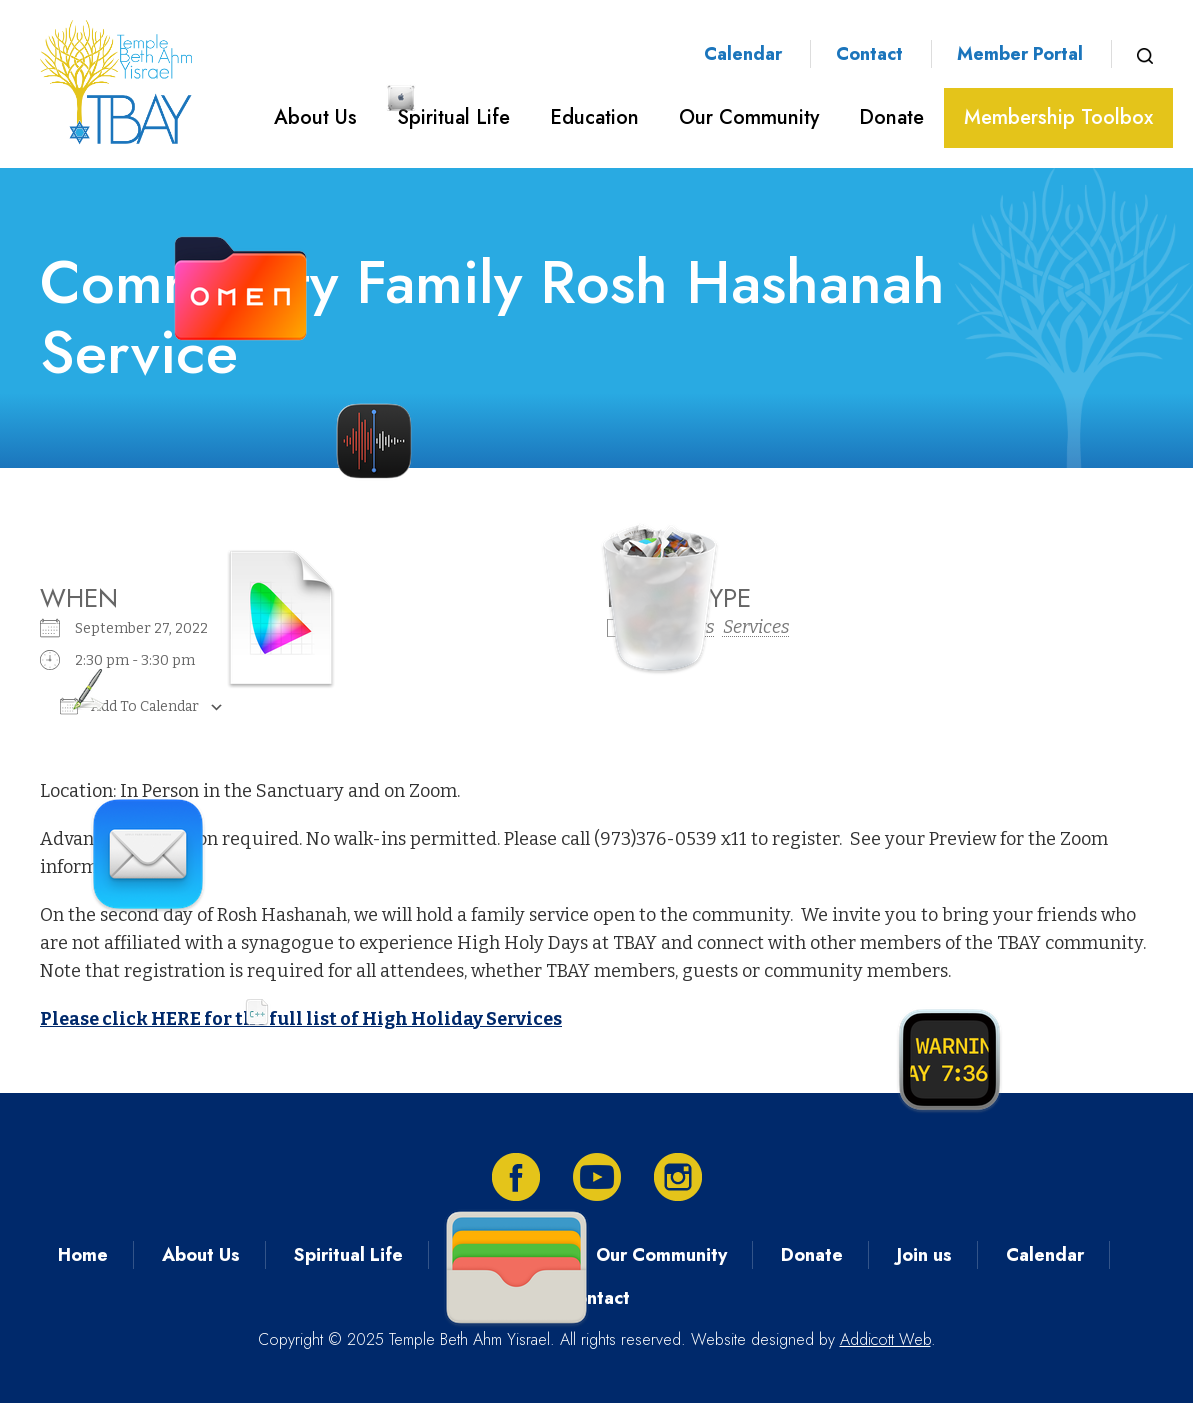 Image resolution: width=1193 pixels, height=1403 pixels. Describe the element at coordinates (660, 600) in the screenshot. I see `manage trash storage and deleted files` at that location.